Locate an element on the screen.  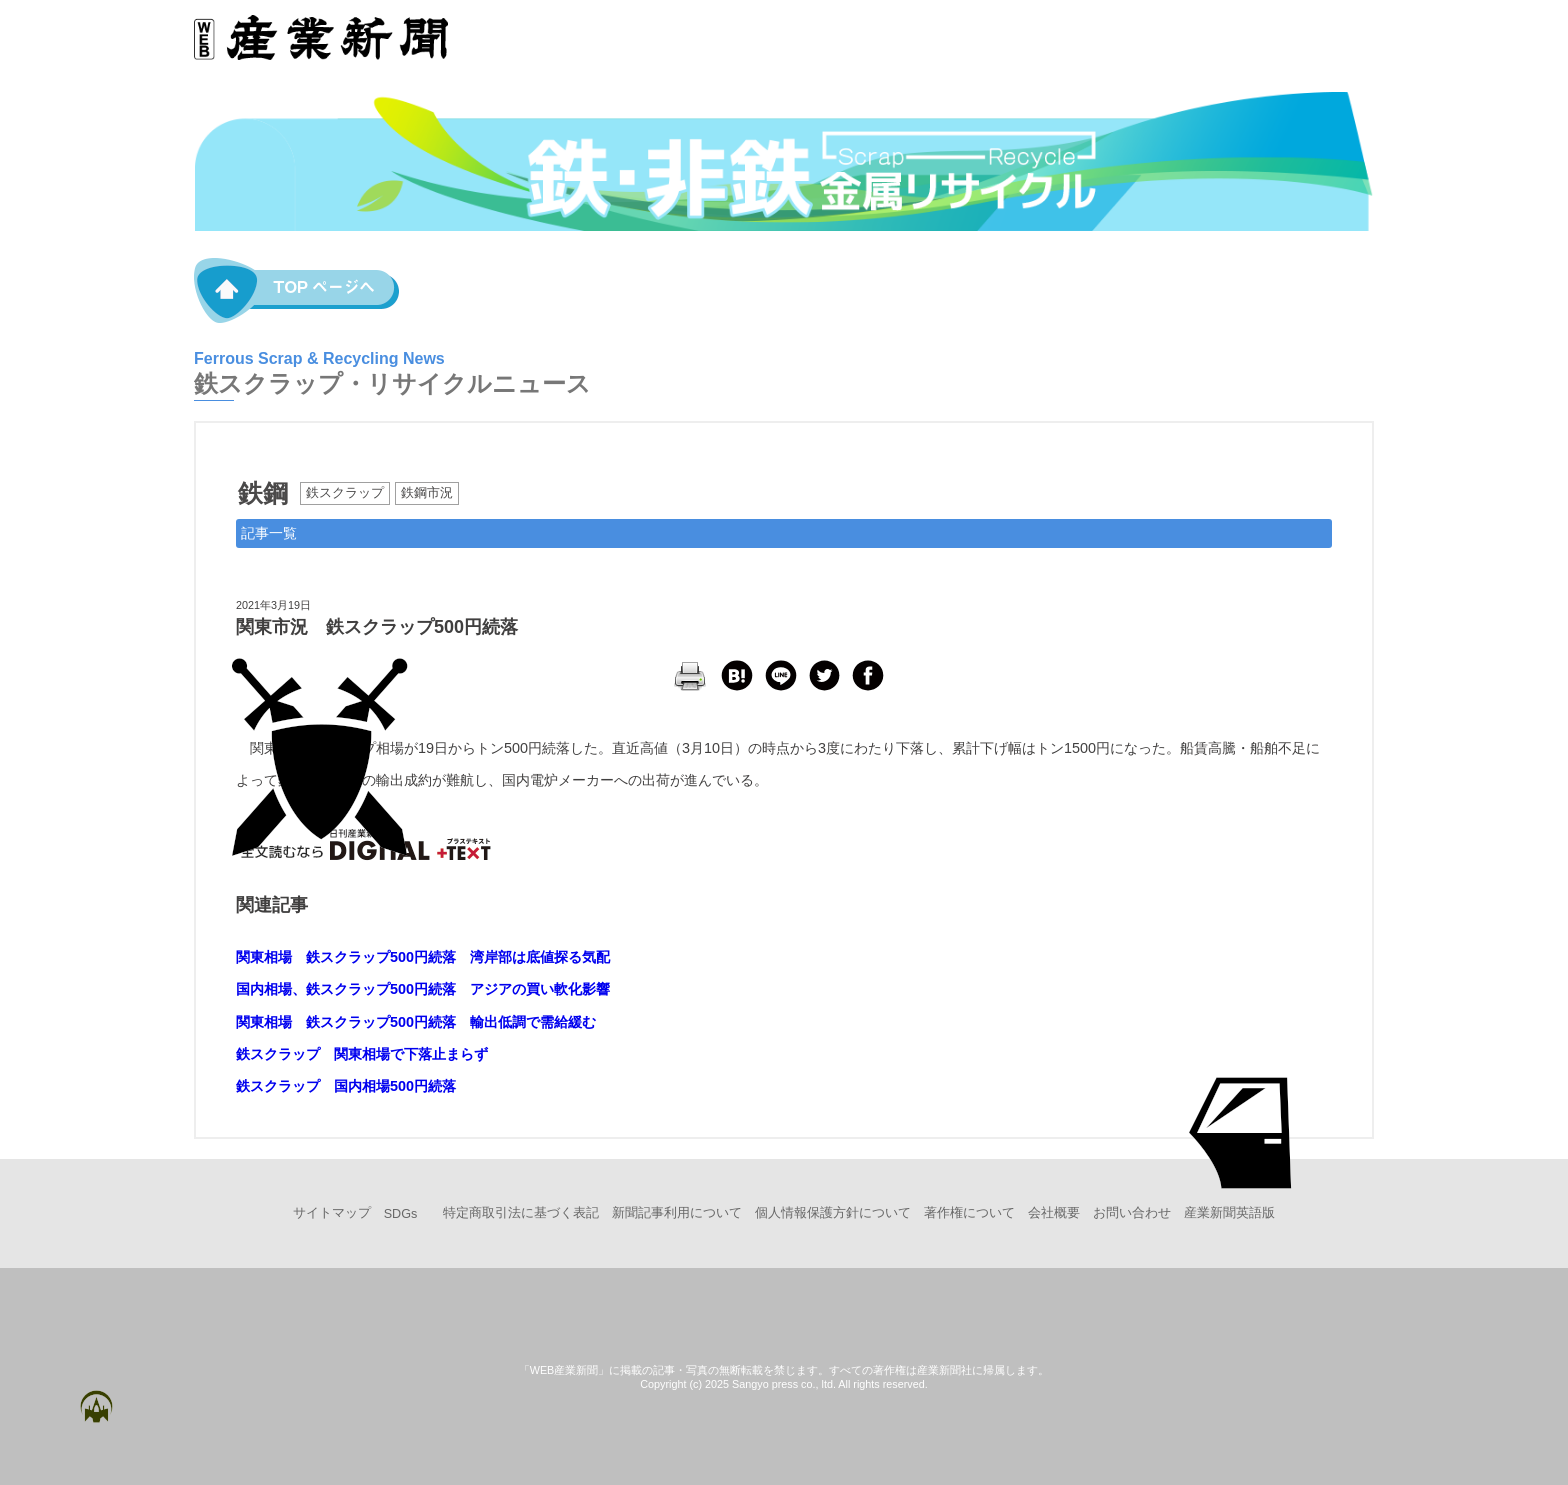
activate forward shield or barrier is located at coordinates (96, 1406).